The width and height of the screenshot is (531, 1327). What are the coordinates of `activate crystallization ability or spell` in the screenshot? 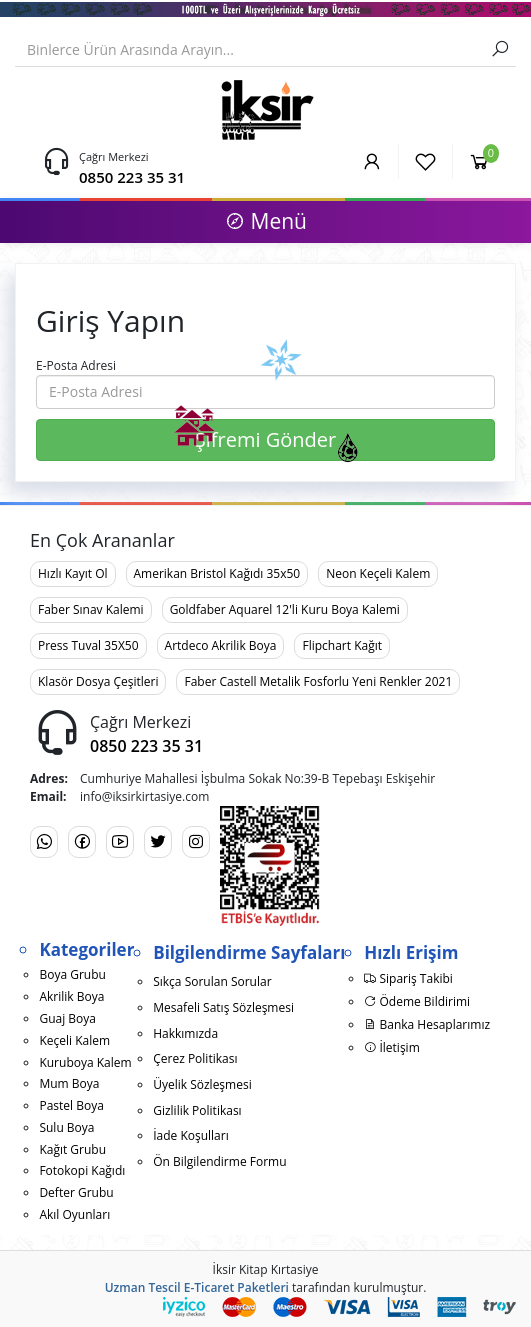 It's located at (348, 447).